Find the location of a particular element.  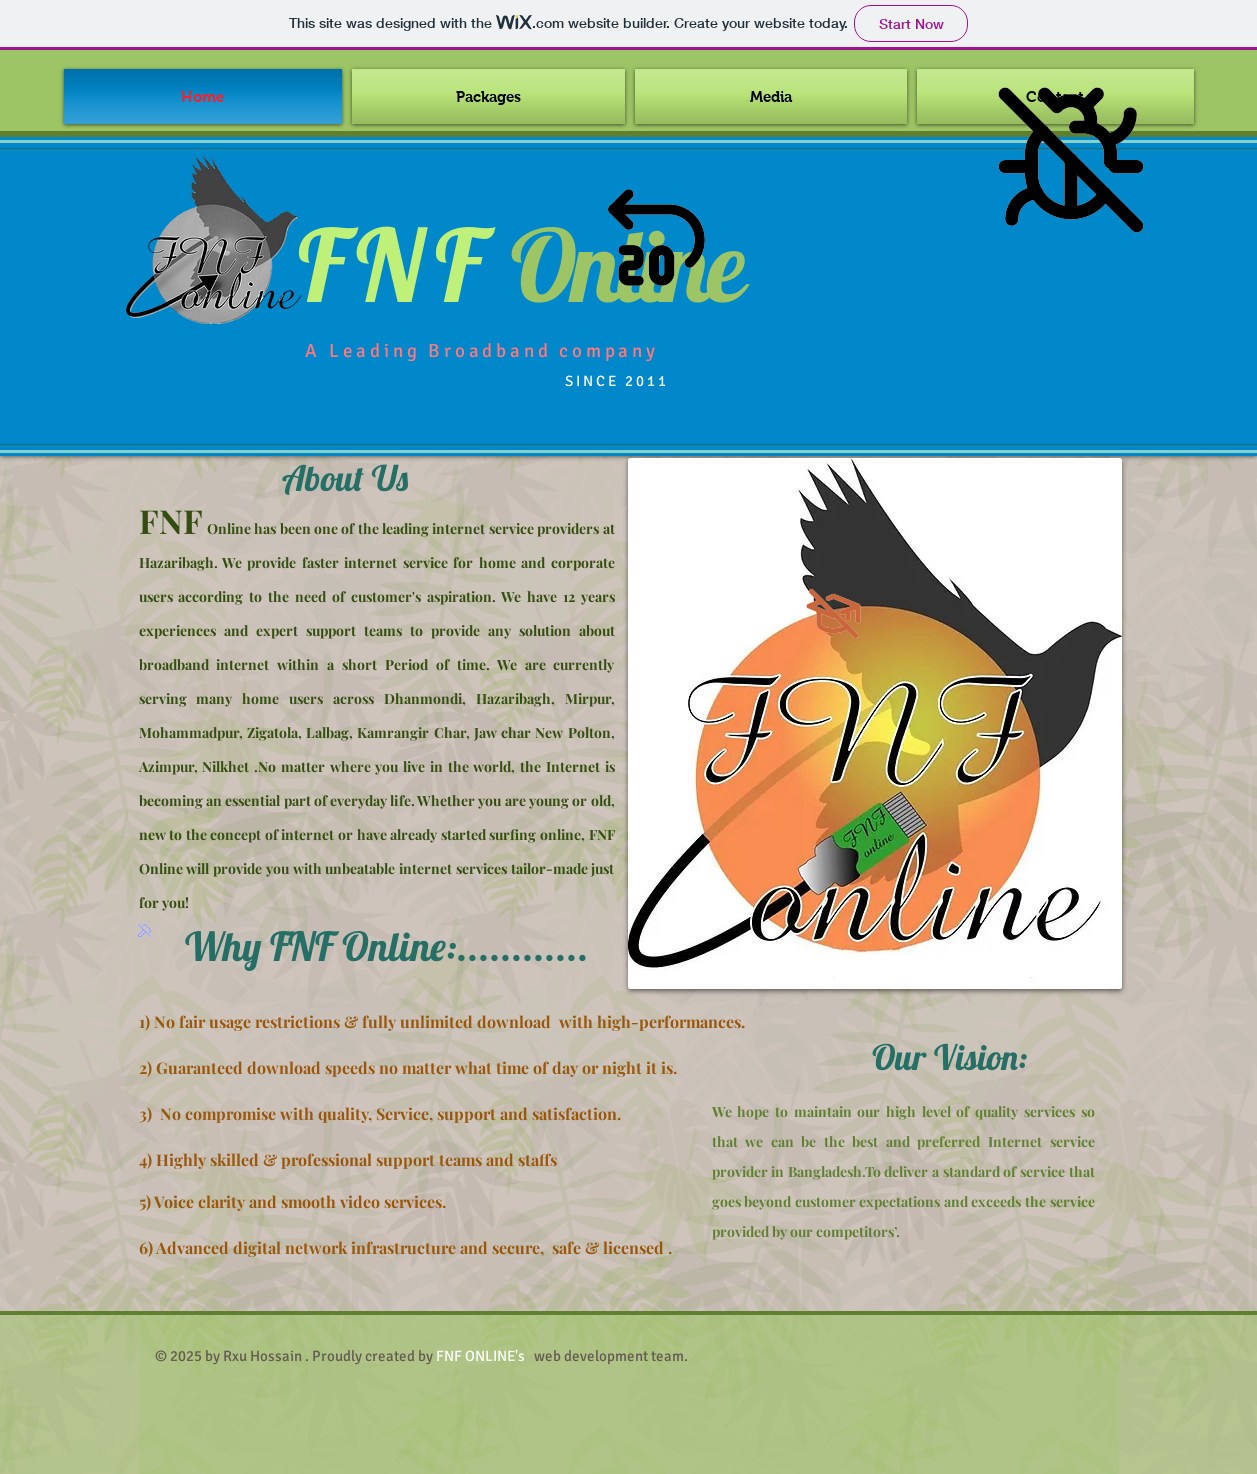

indicates build or construction tools are unavailable is located at coordinates (144, 930).